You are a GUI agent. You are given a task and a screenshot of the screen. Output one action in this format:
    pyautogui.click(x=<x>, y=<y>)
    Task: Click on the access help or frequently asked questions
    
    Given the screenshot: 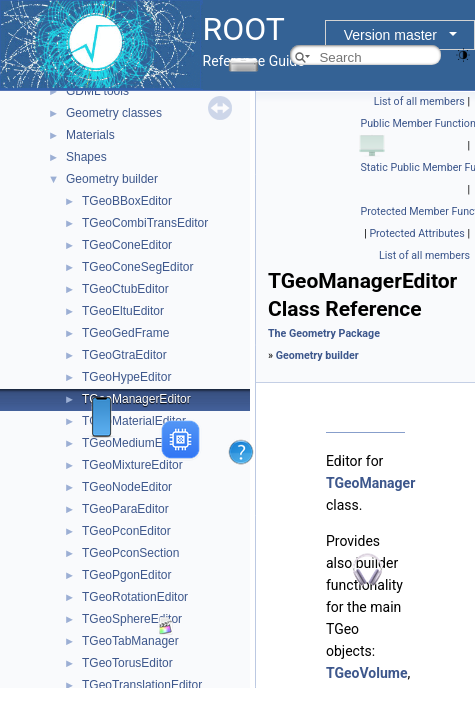 What is the action you would take?
    pyautogui.click(x=241, y=452)
    